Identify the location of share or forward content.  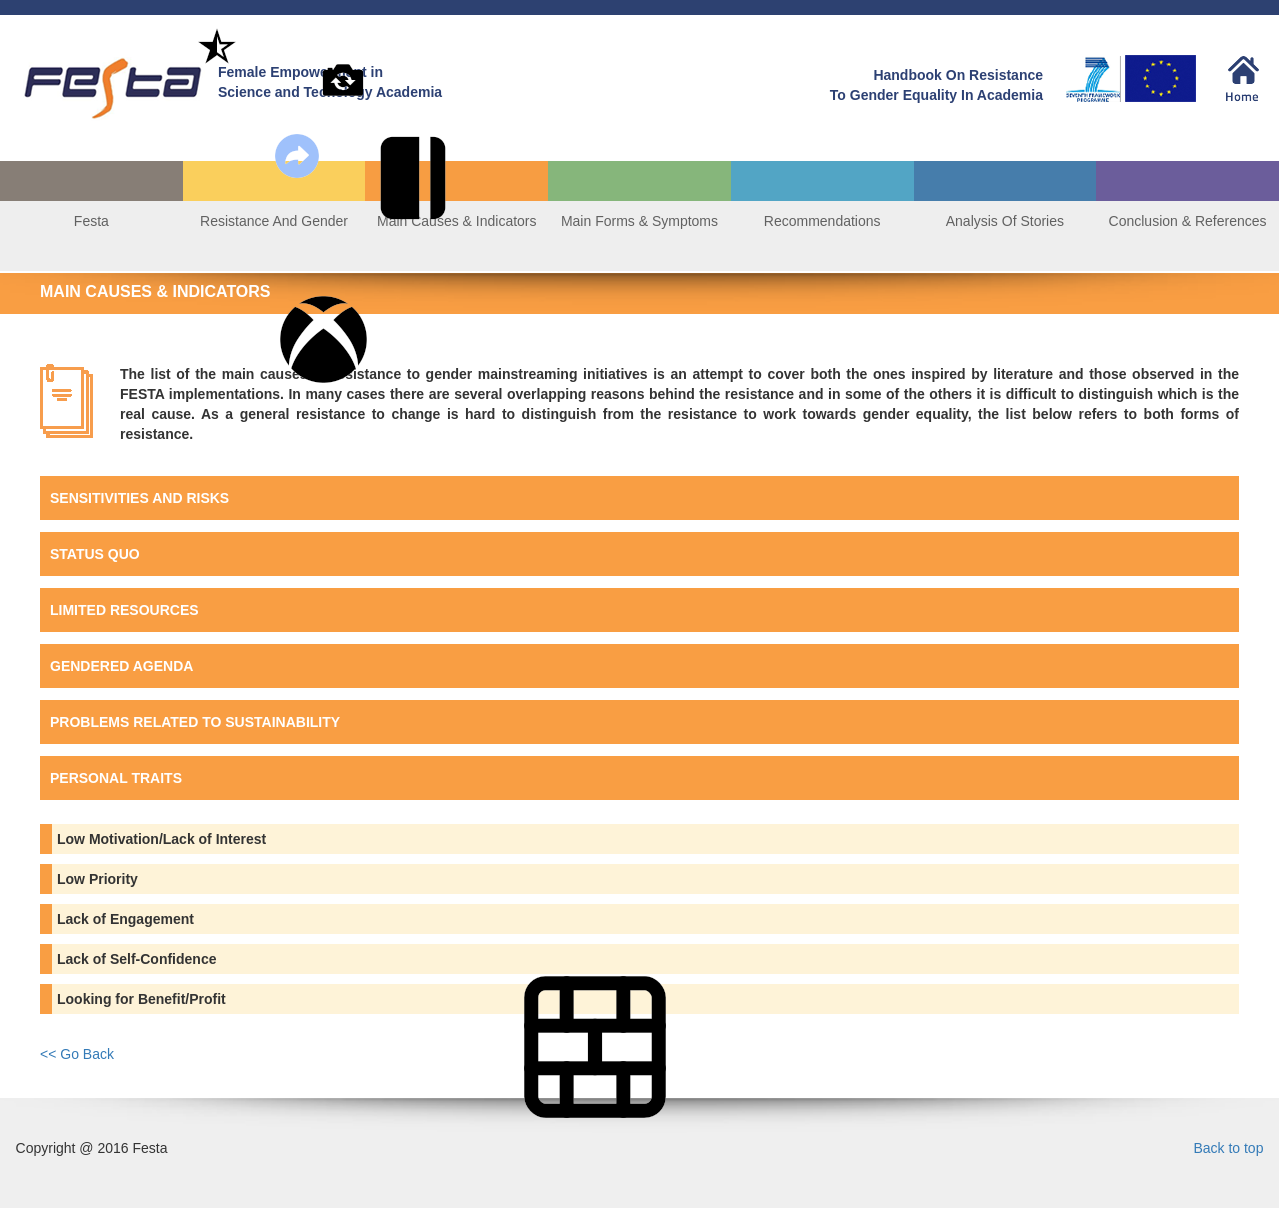
(297, 156).